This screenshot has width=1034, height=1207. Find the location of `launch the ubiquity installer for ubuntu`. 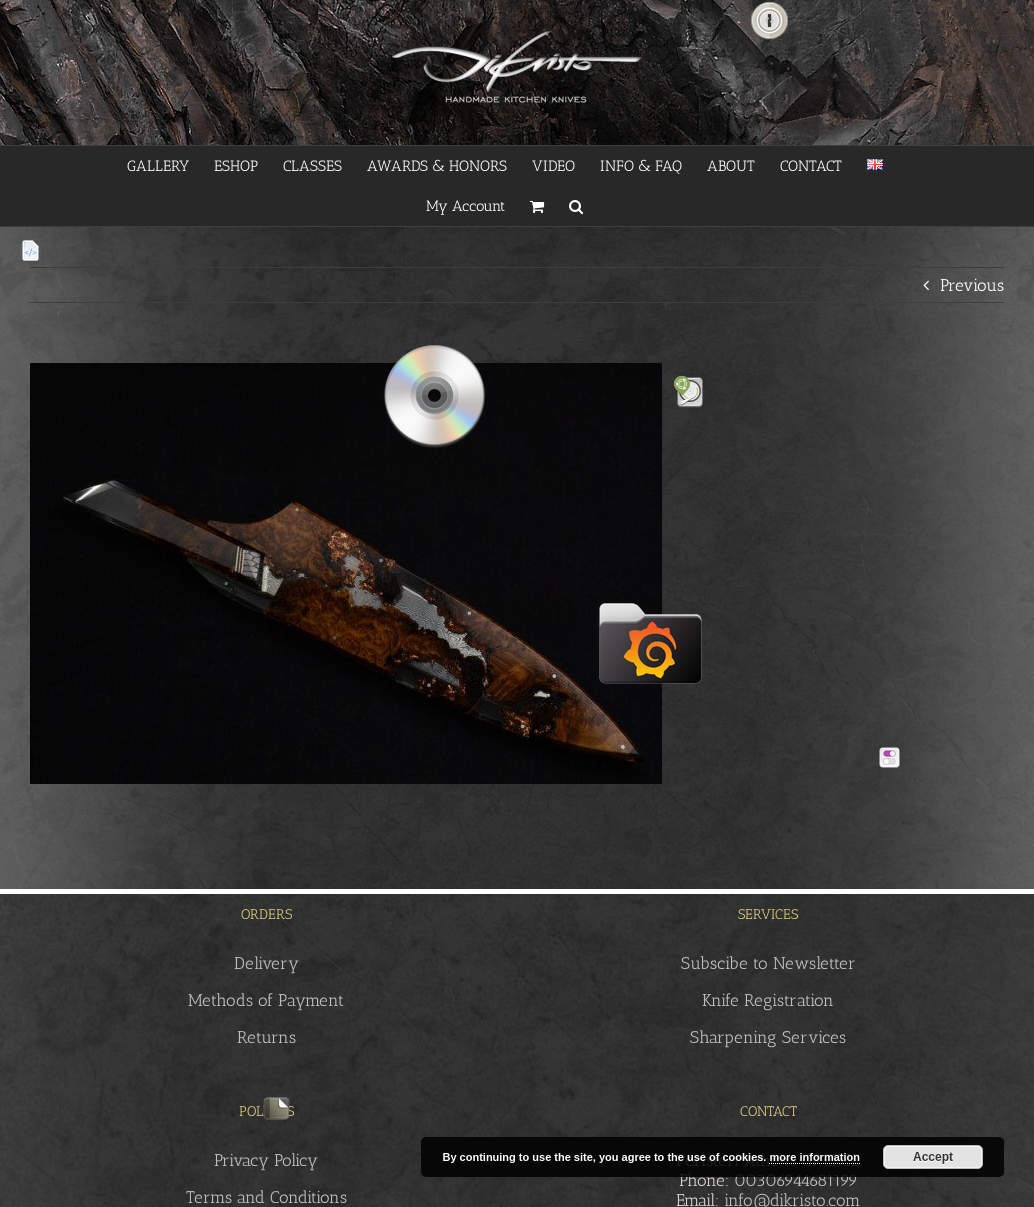

launch the ubiquity installer for ubuntu is located at coordinates (690, 392).